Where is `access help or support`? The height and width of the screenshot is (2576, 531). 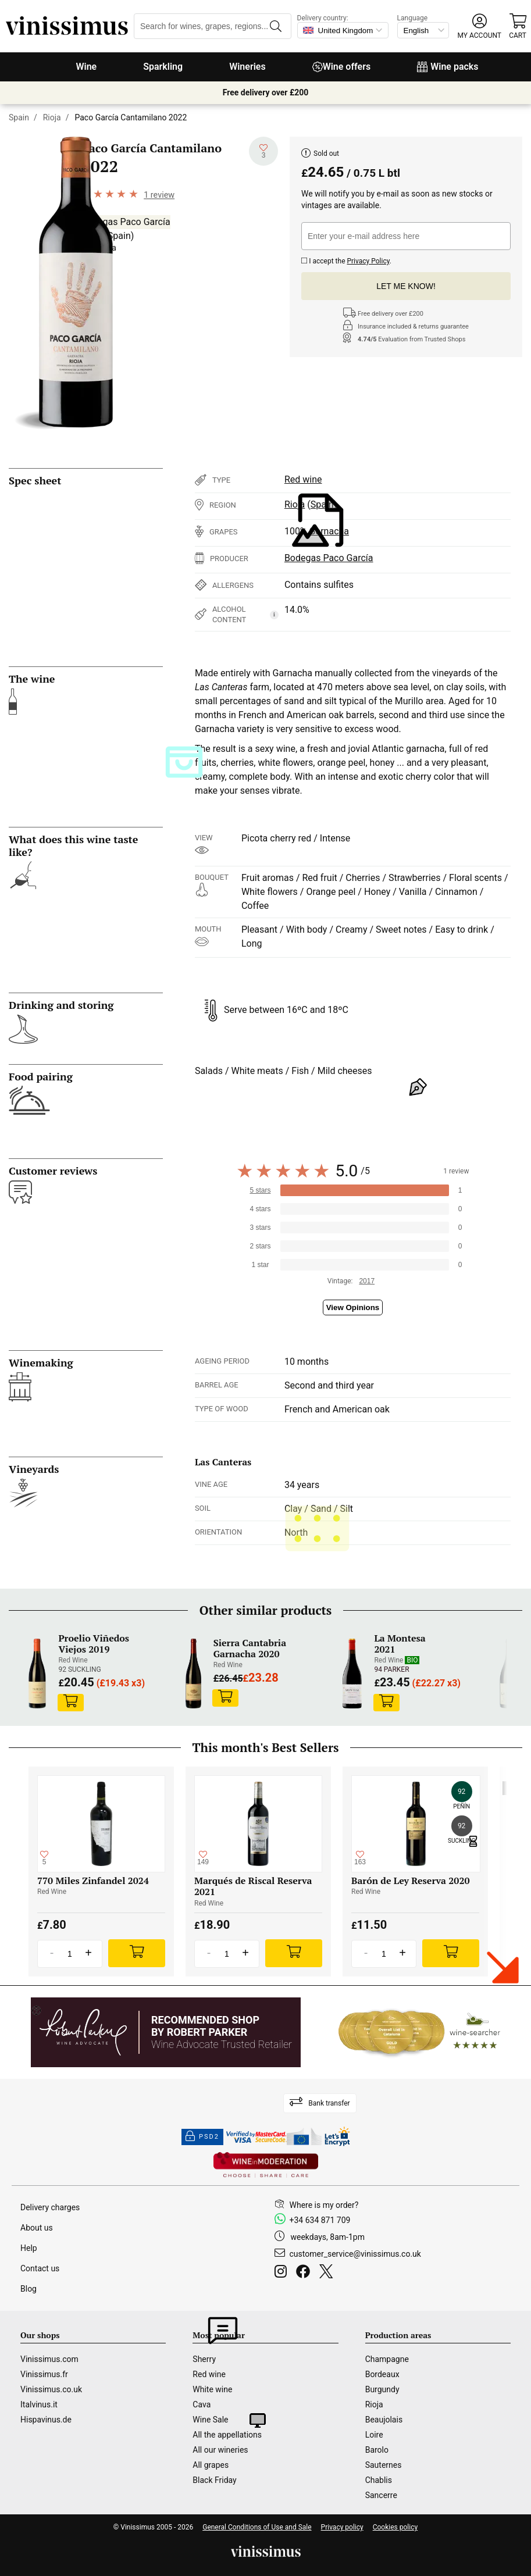 access help or support is located at coordinates (36, 2010).